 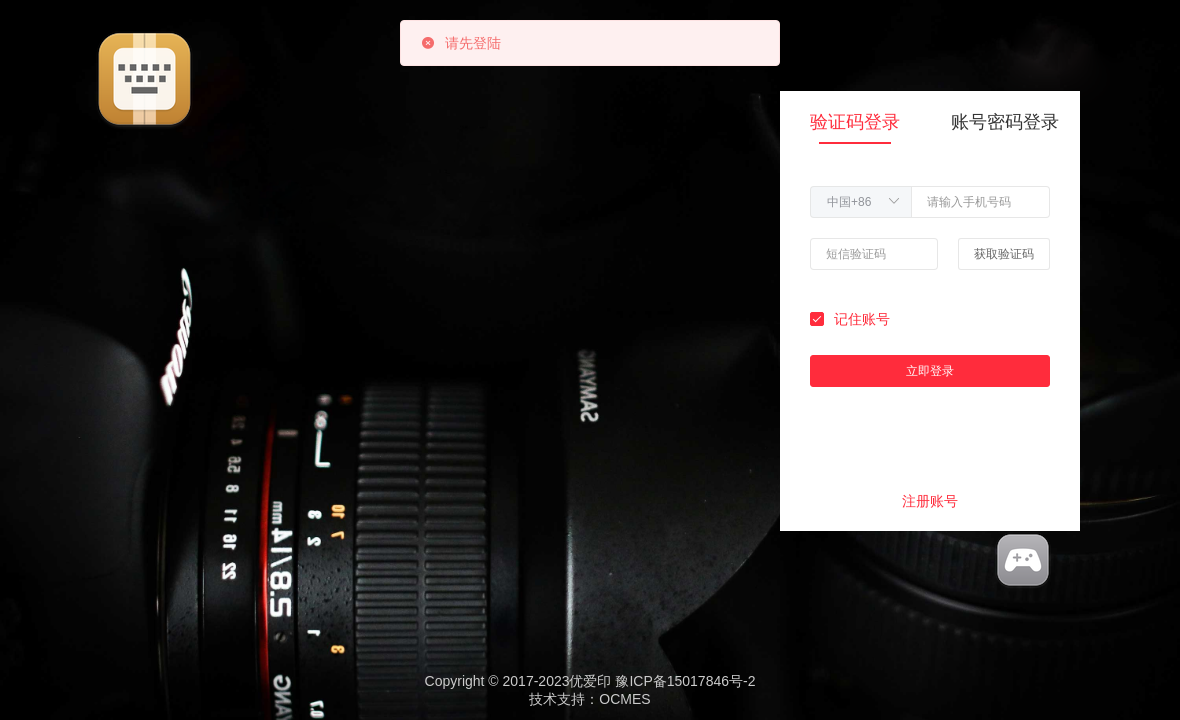 What do you see at coordinates (1023, 560) in the screenshot?
I see `open games folder or category` at bounding box center [1023, 560].